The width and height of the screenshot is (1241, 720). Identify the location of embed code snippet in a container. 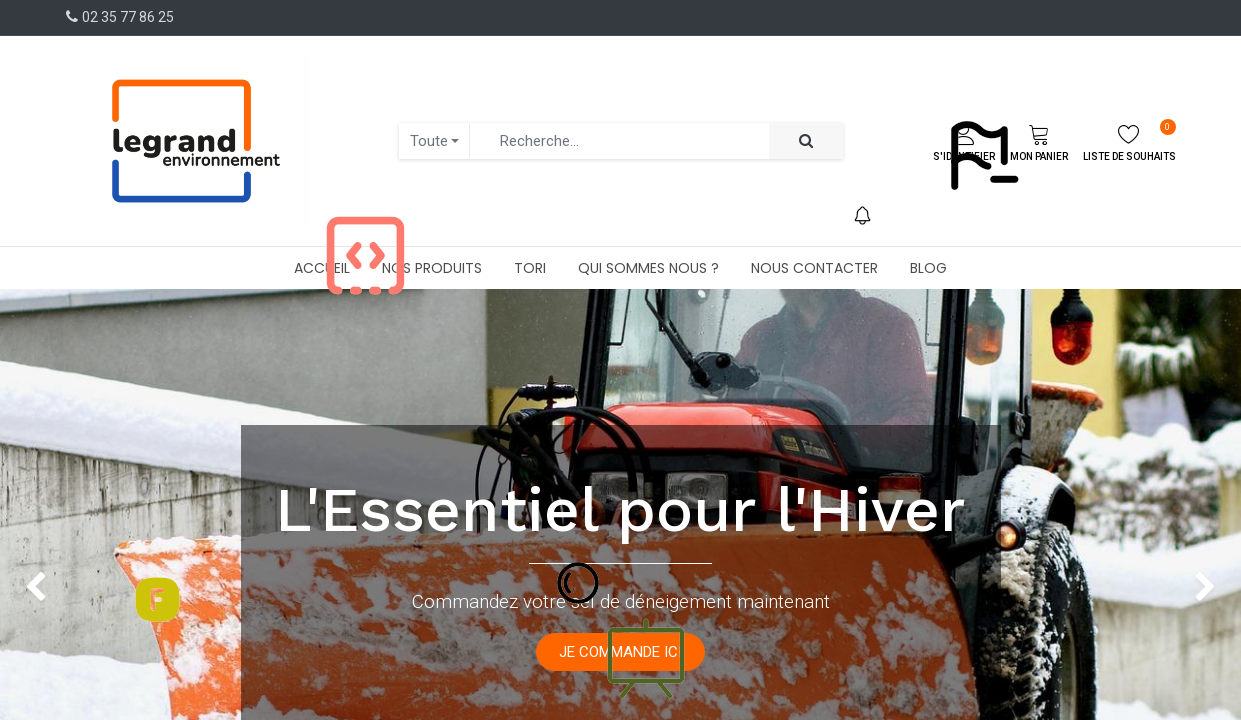
(365, 255).